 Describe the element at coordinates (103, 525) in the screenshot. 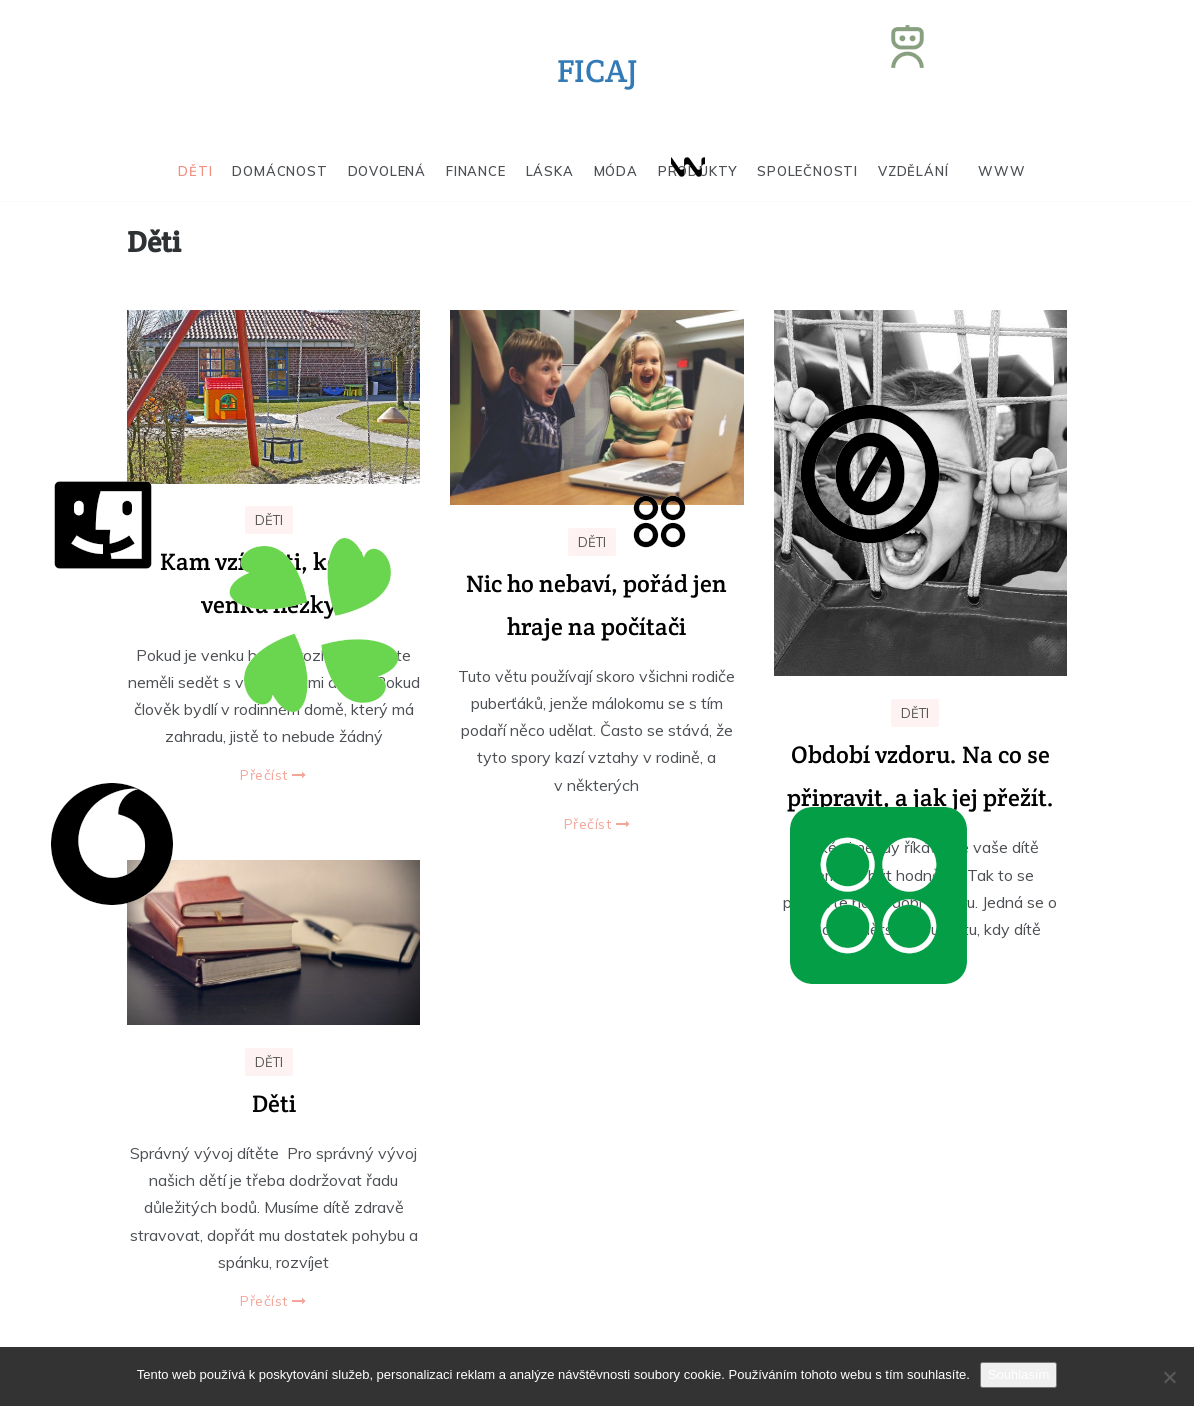

I see `open finder to browse files and folders` at that location.